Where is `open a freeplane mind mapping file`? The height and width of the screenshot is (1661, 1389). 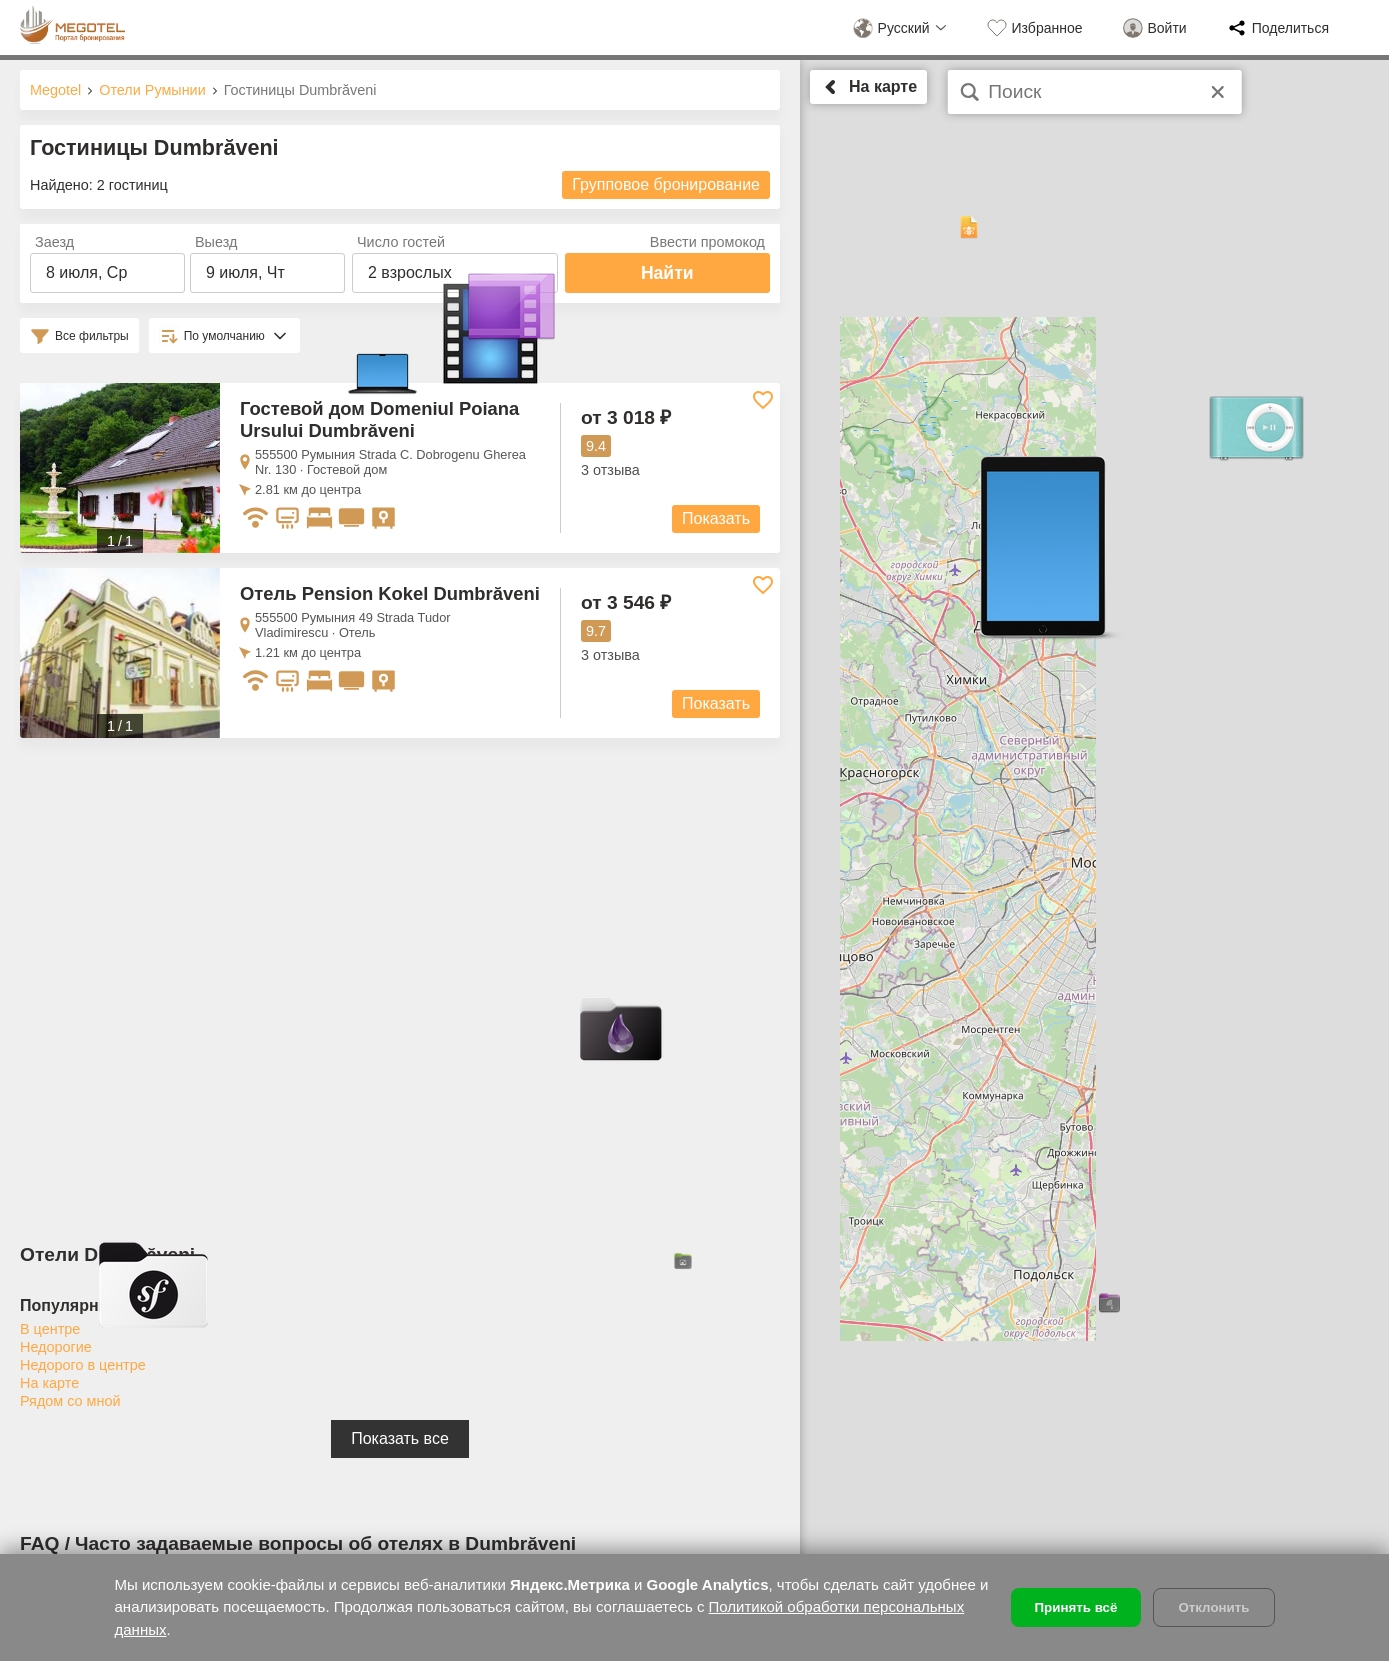 open a freeplane mind mapping file is located at coordinates (969, 227).